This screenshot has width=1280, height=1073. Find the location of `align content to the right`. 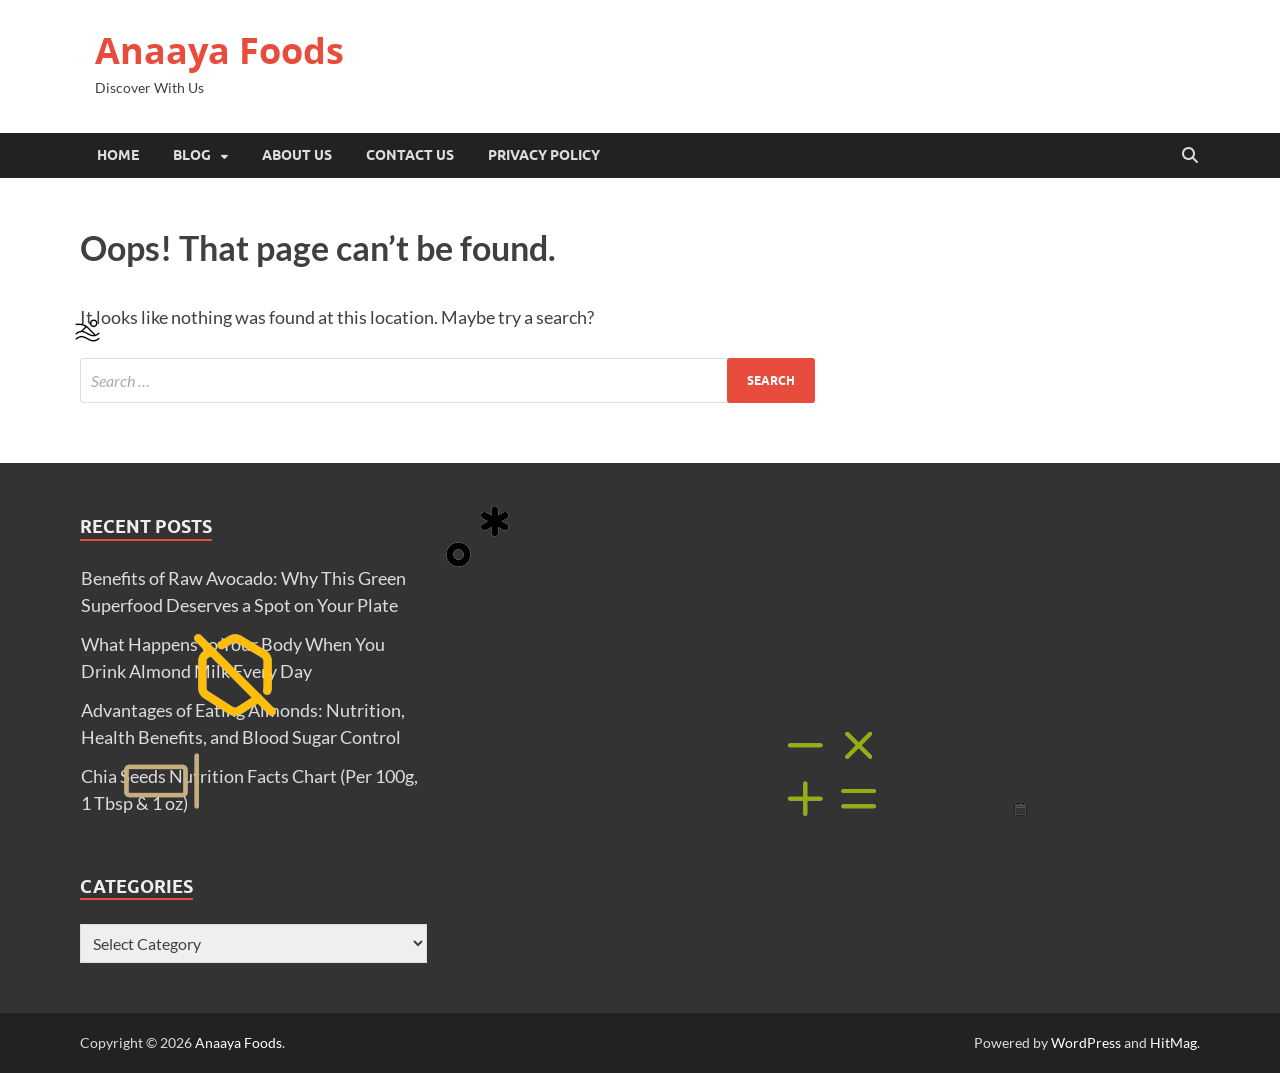

align content to the right is located at coordinates (163, 781).